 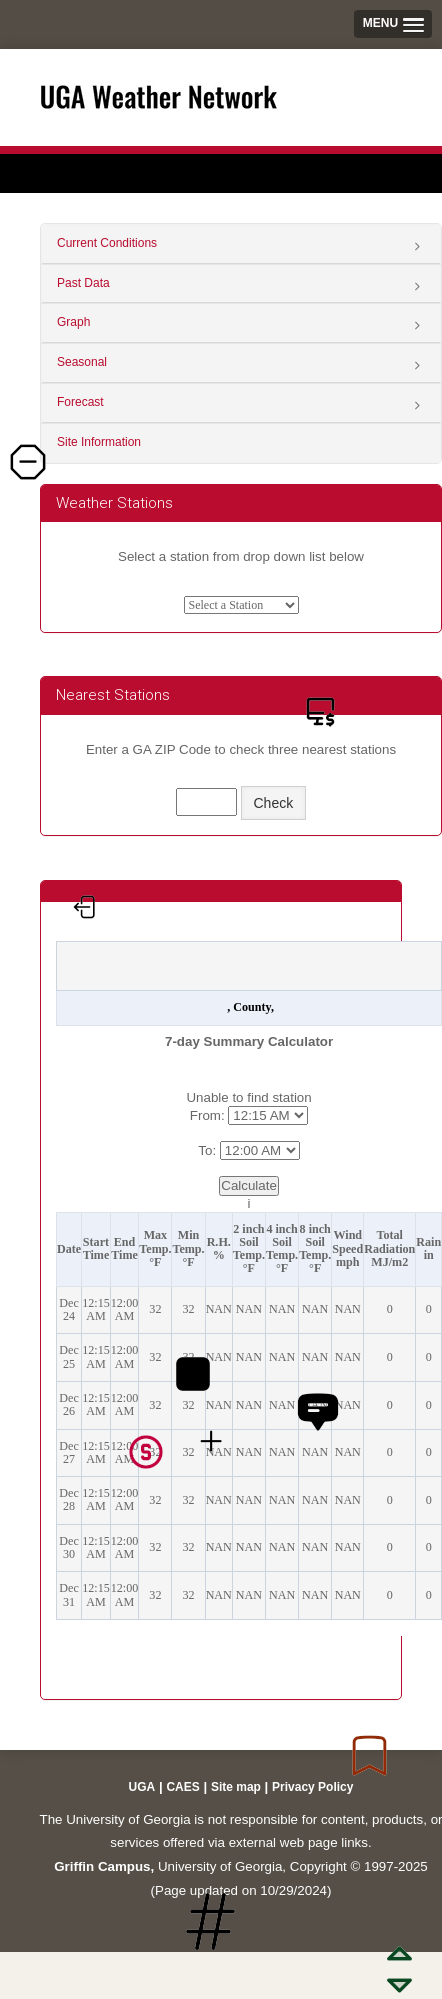 What do you see at coordinates (369, 1755) in the screenshot?
I see `save this item for later` at bounding box center [369, 1755].